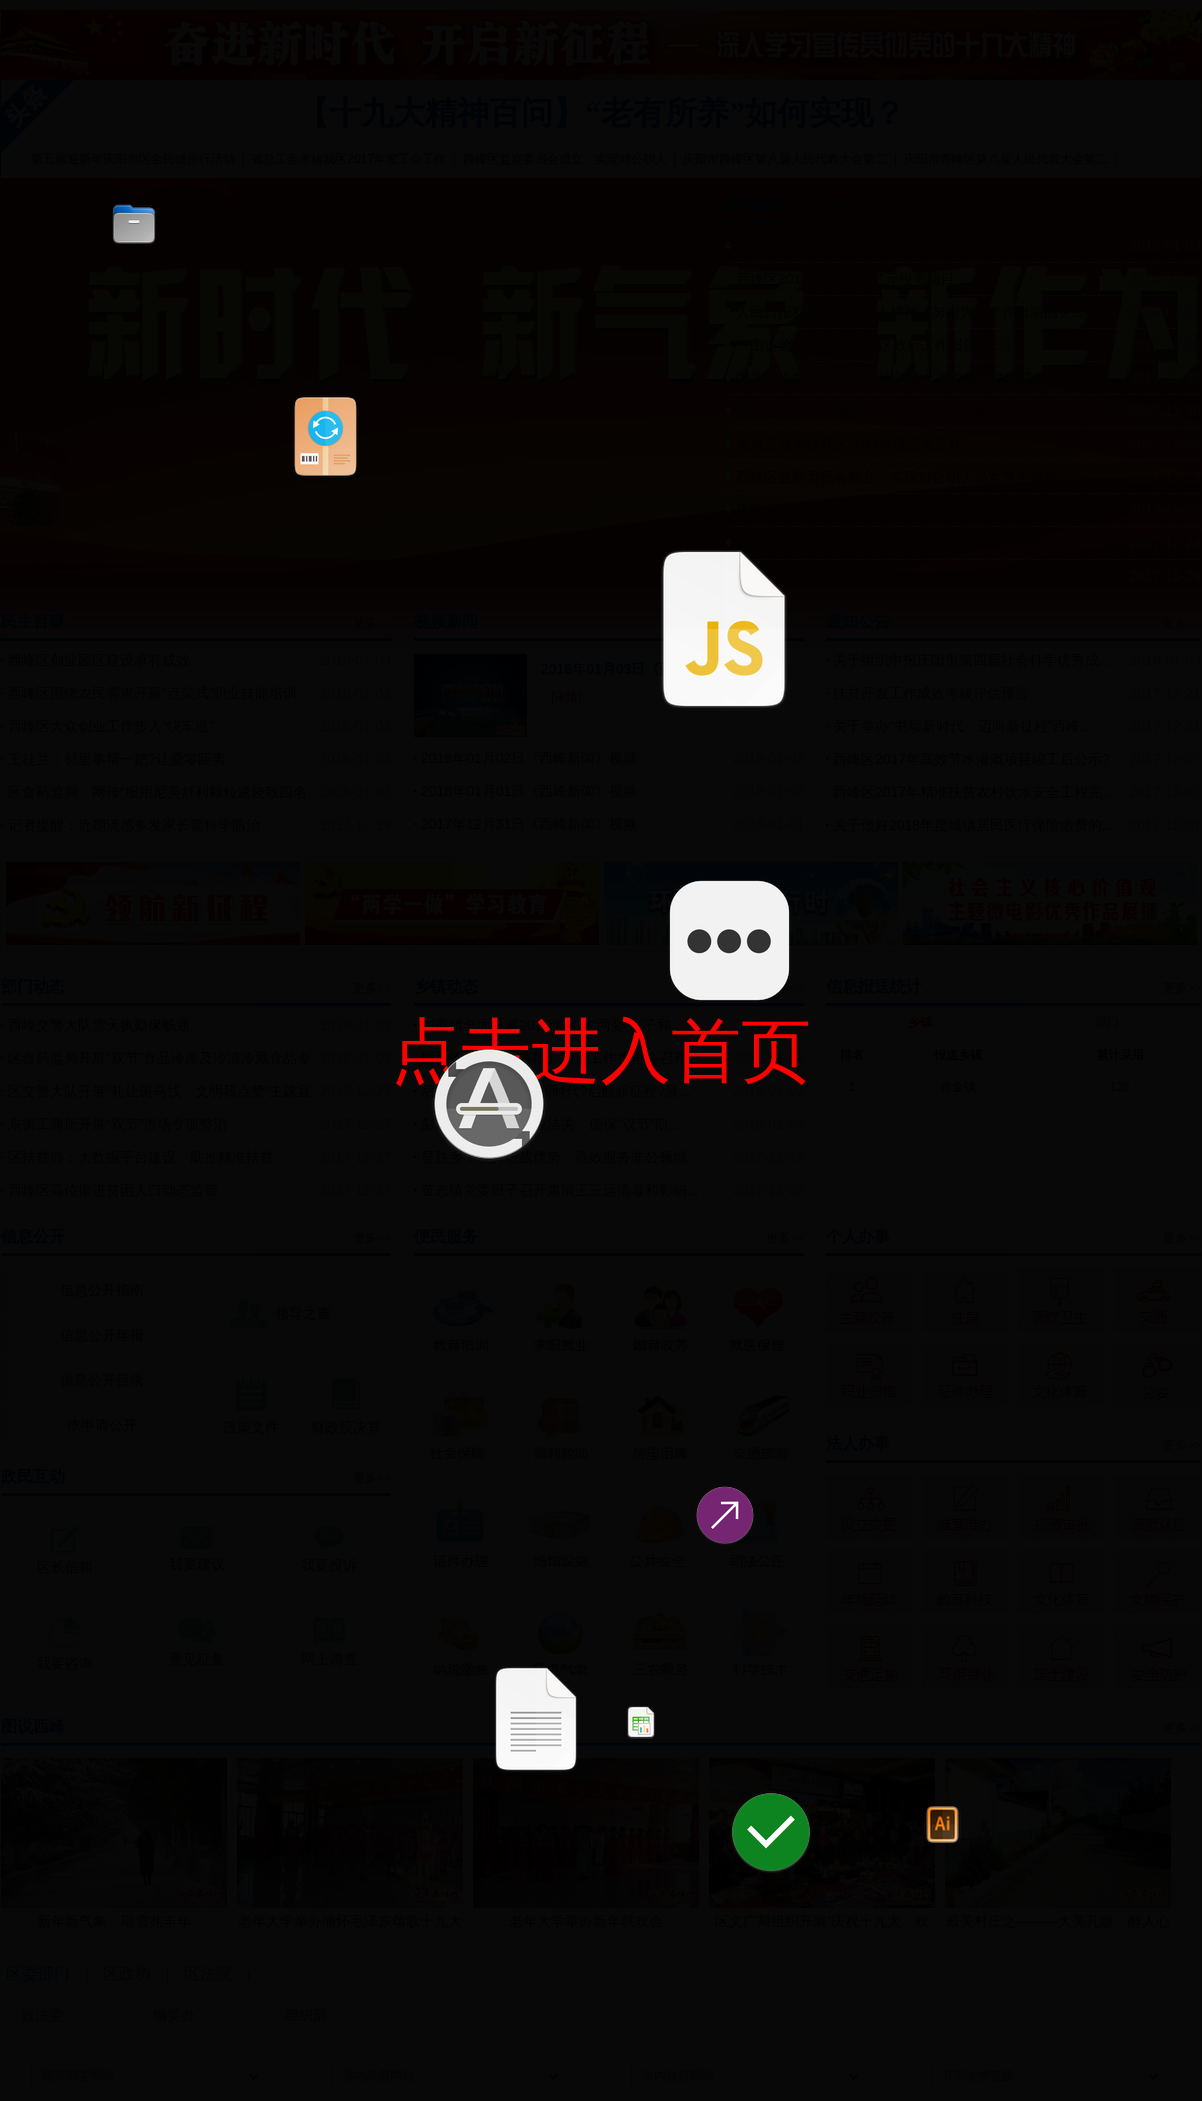 This screenshot has width=1202, height=2101. What do you see at coordinates (325, 436) in the screenshot?
I see `system package upgrade in progress` at bounding box center [325, 436].